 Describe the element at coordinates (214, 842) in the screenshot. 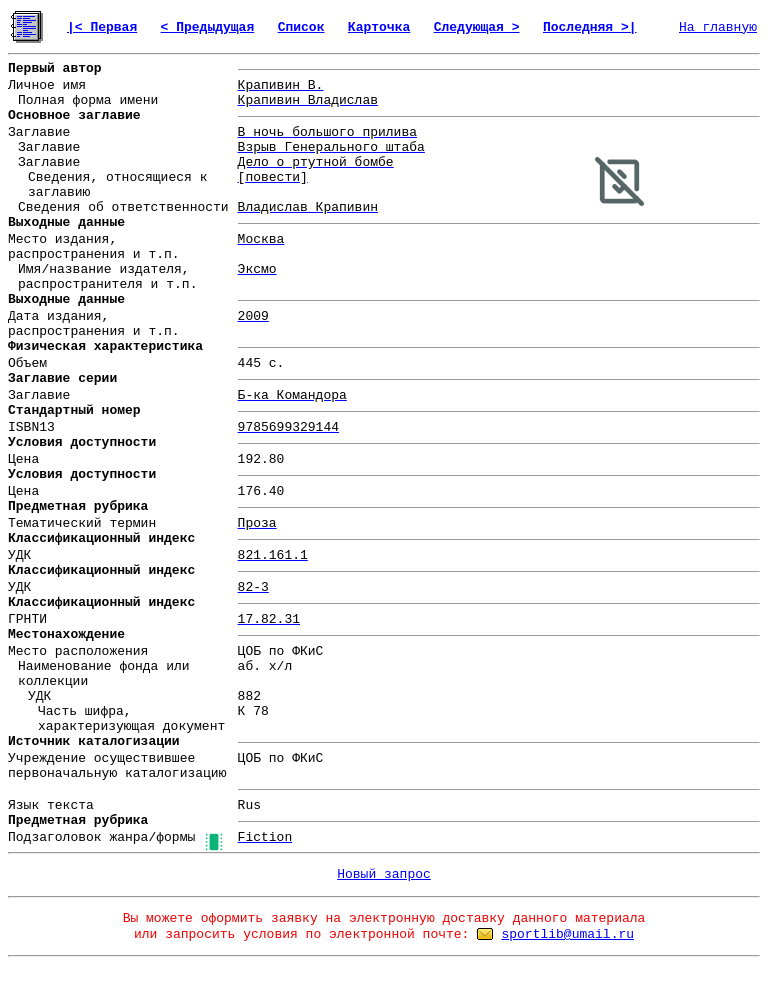

I see `view container or package contents` at that location.